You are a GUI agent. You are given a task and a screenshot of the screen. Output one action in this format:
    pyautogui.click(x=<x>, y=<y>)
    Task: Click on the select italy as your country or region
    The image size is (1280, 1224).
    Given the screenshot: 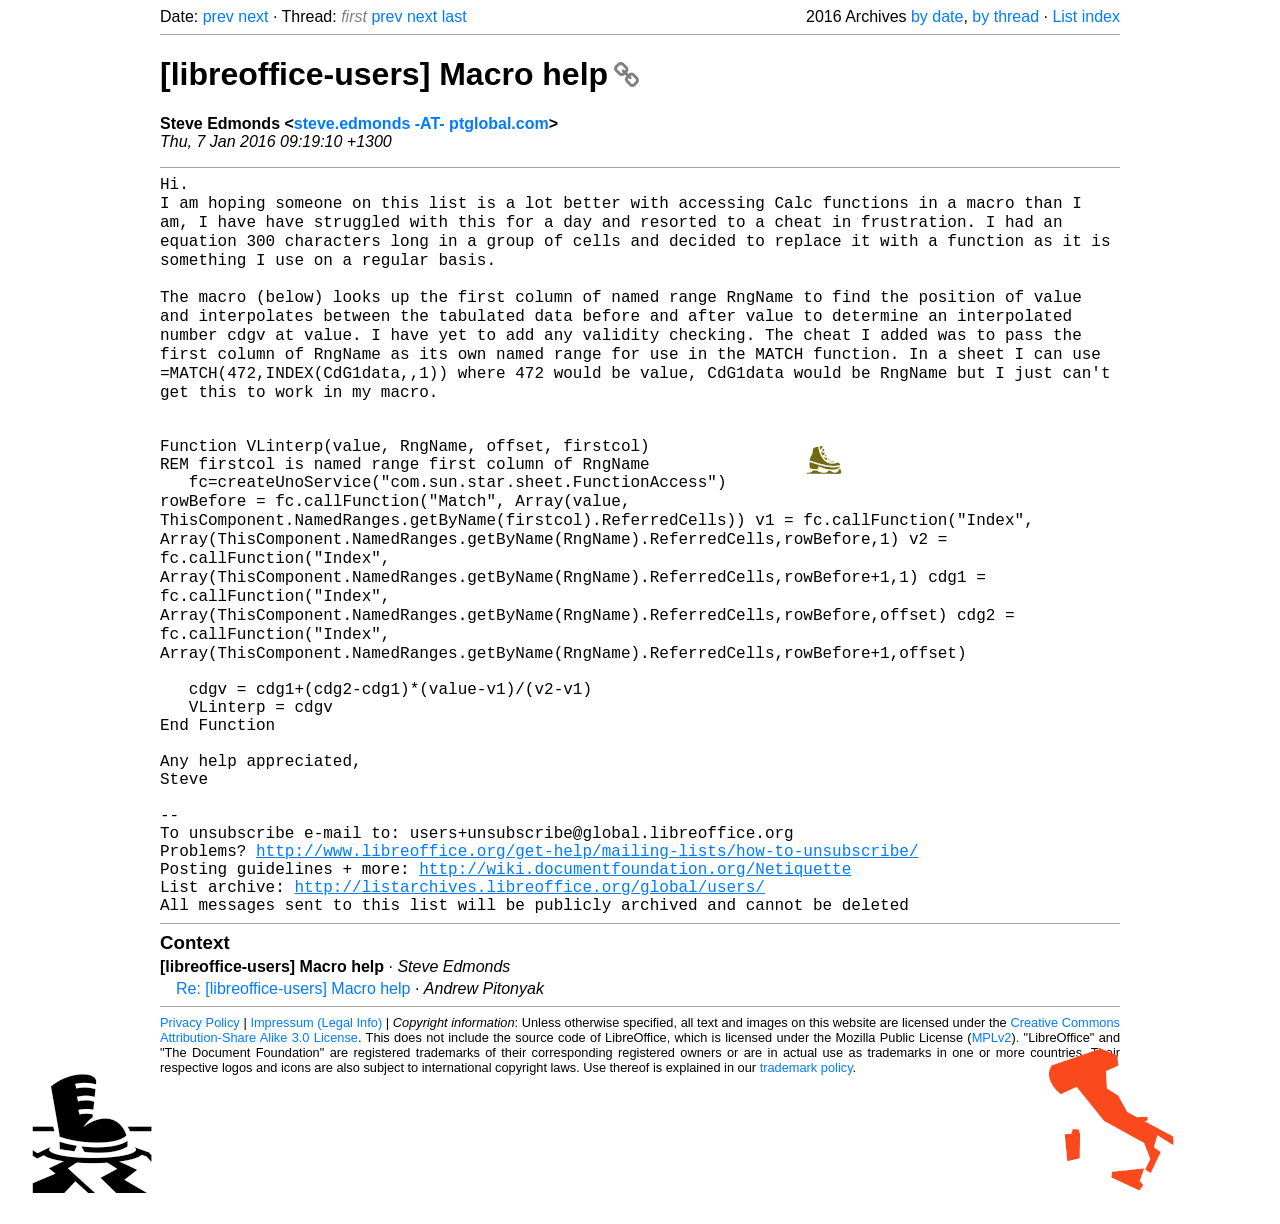 What is the action you would take?
    pyautogui.click(x=1111, y=1119)
    